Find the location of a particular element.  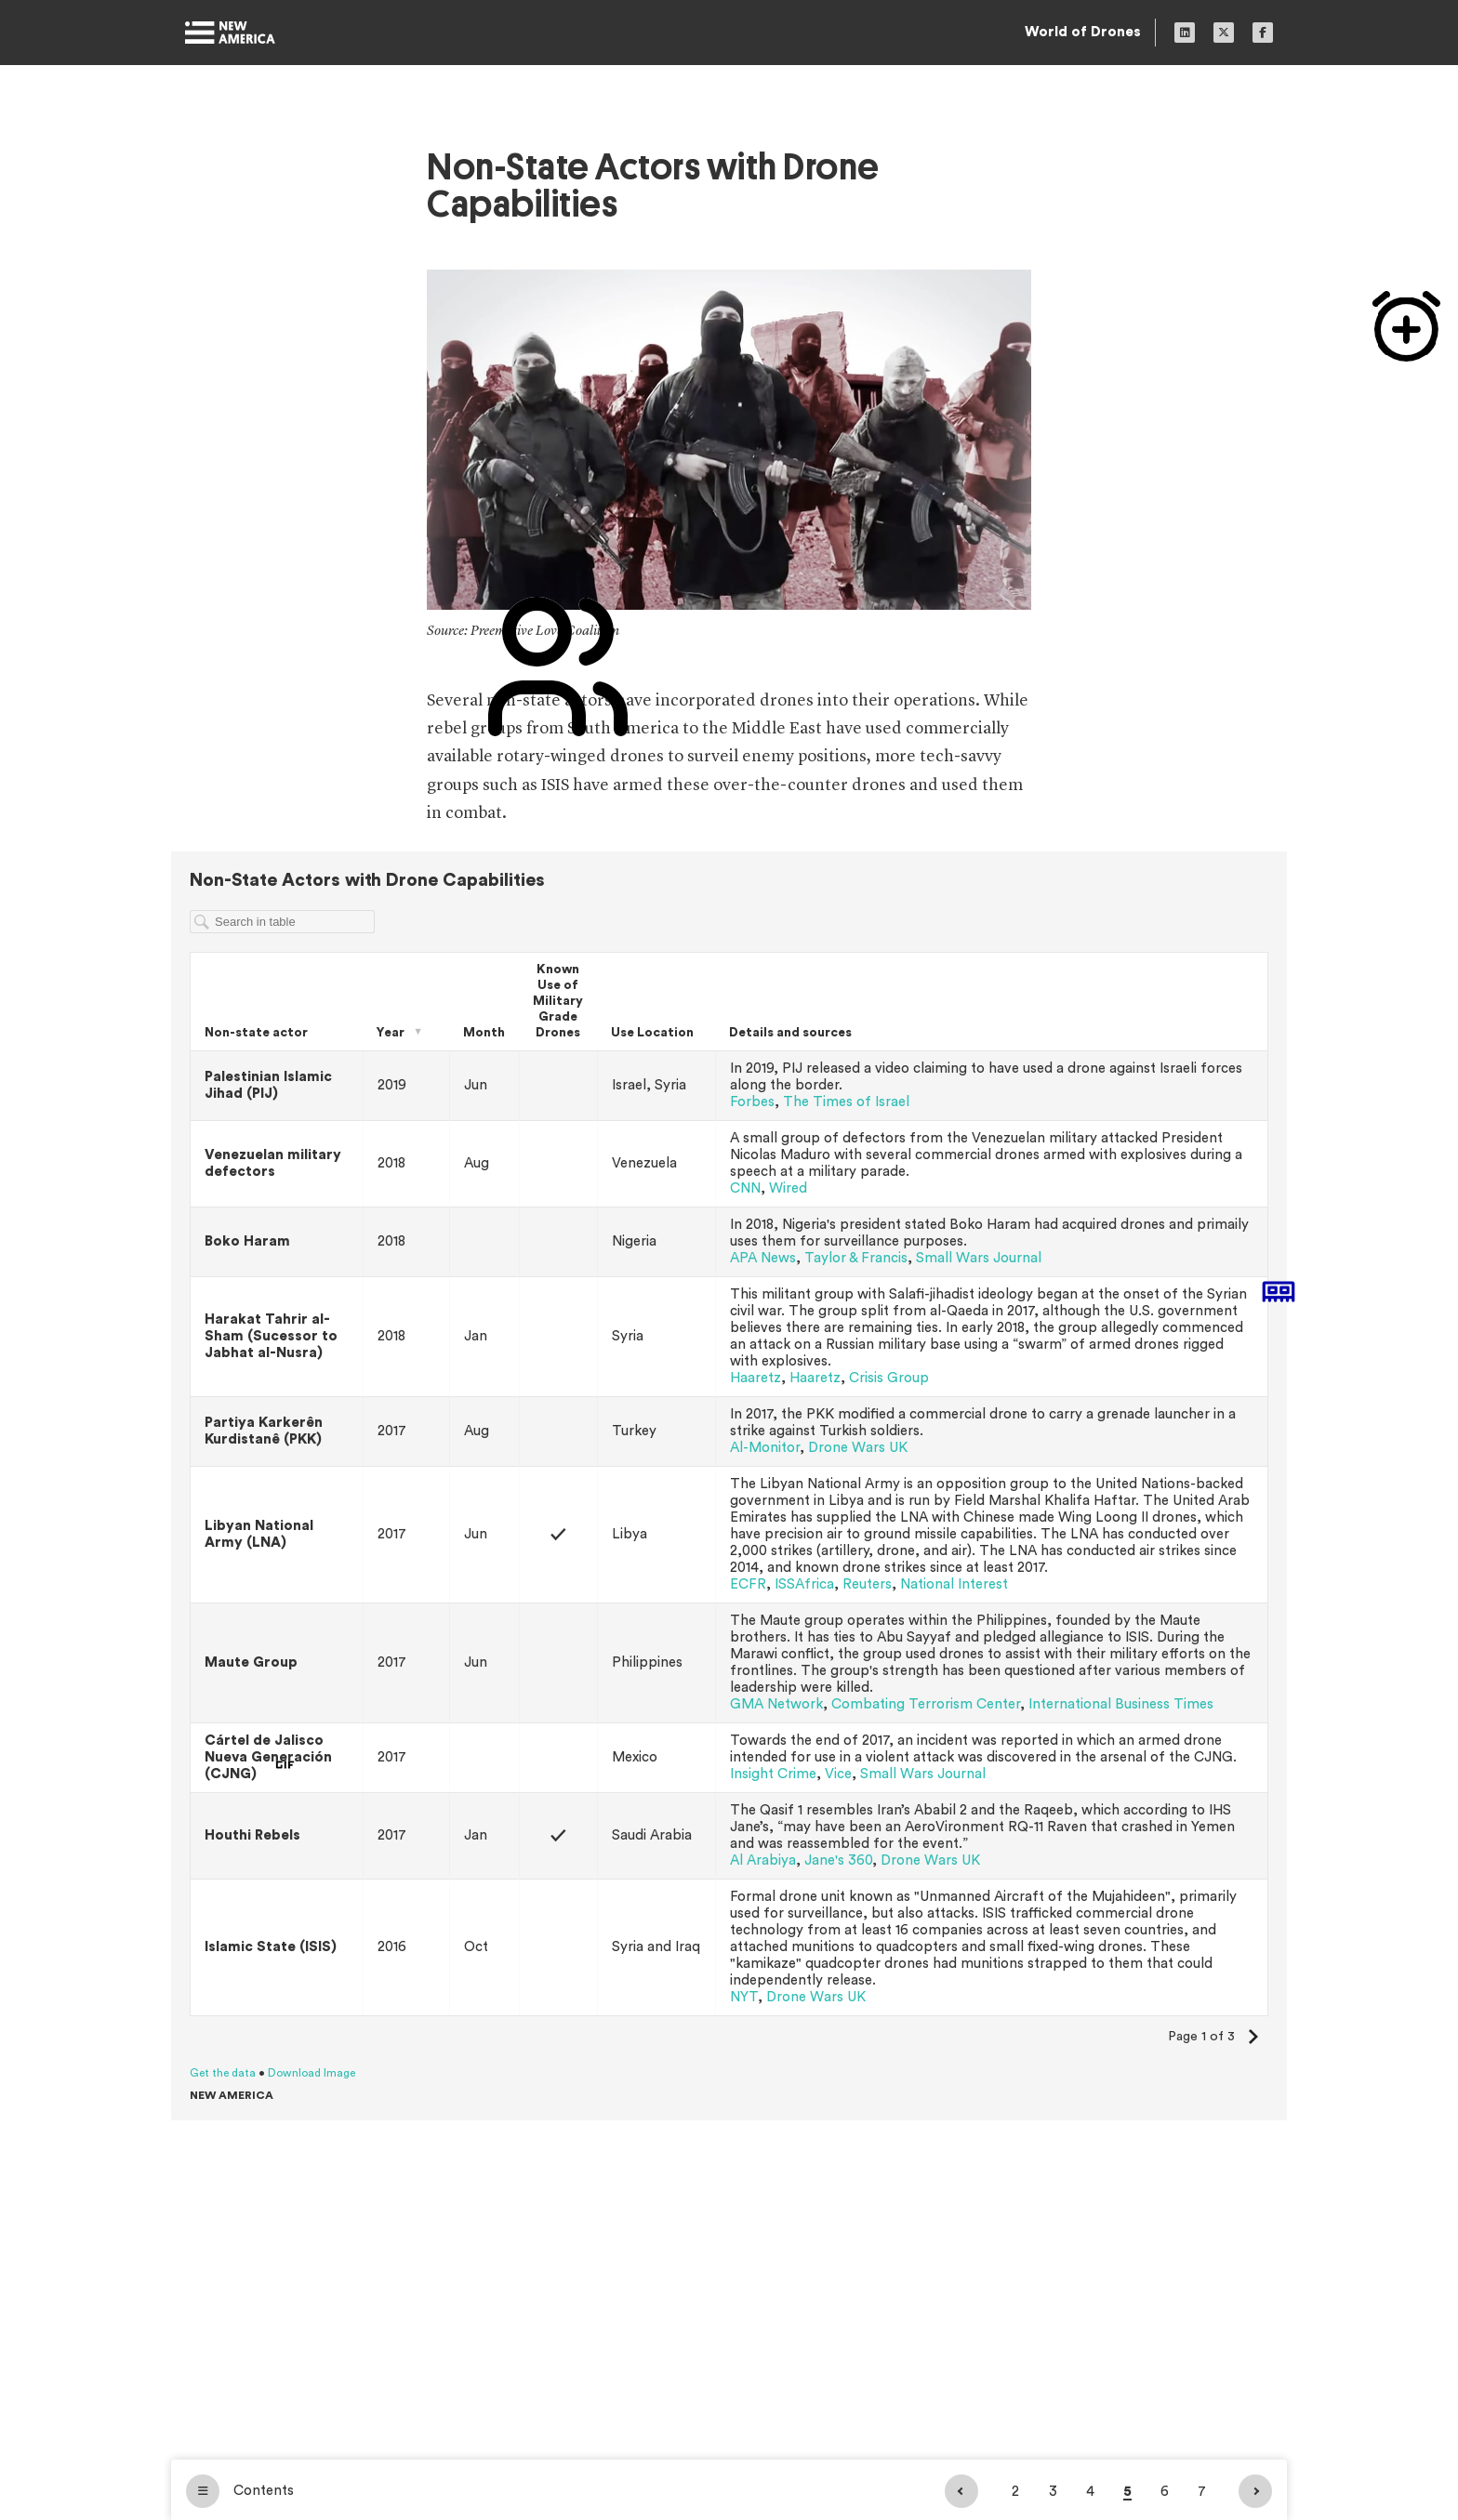

view all users or team members is located at coordinates (558, 666).